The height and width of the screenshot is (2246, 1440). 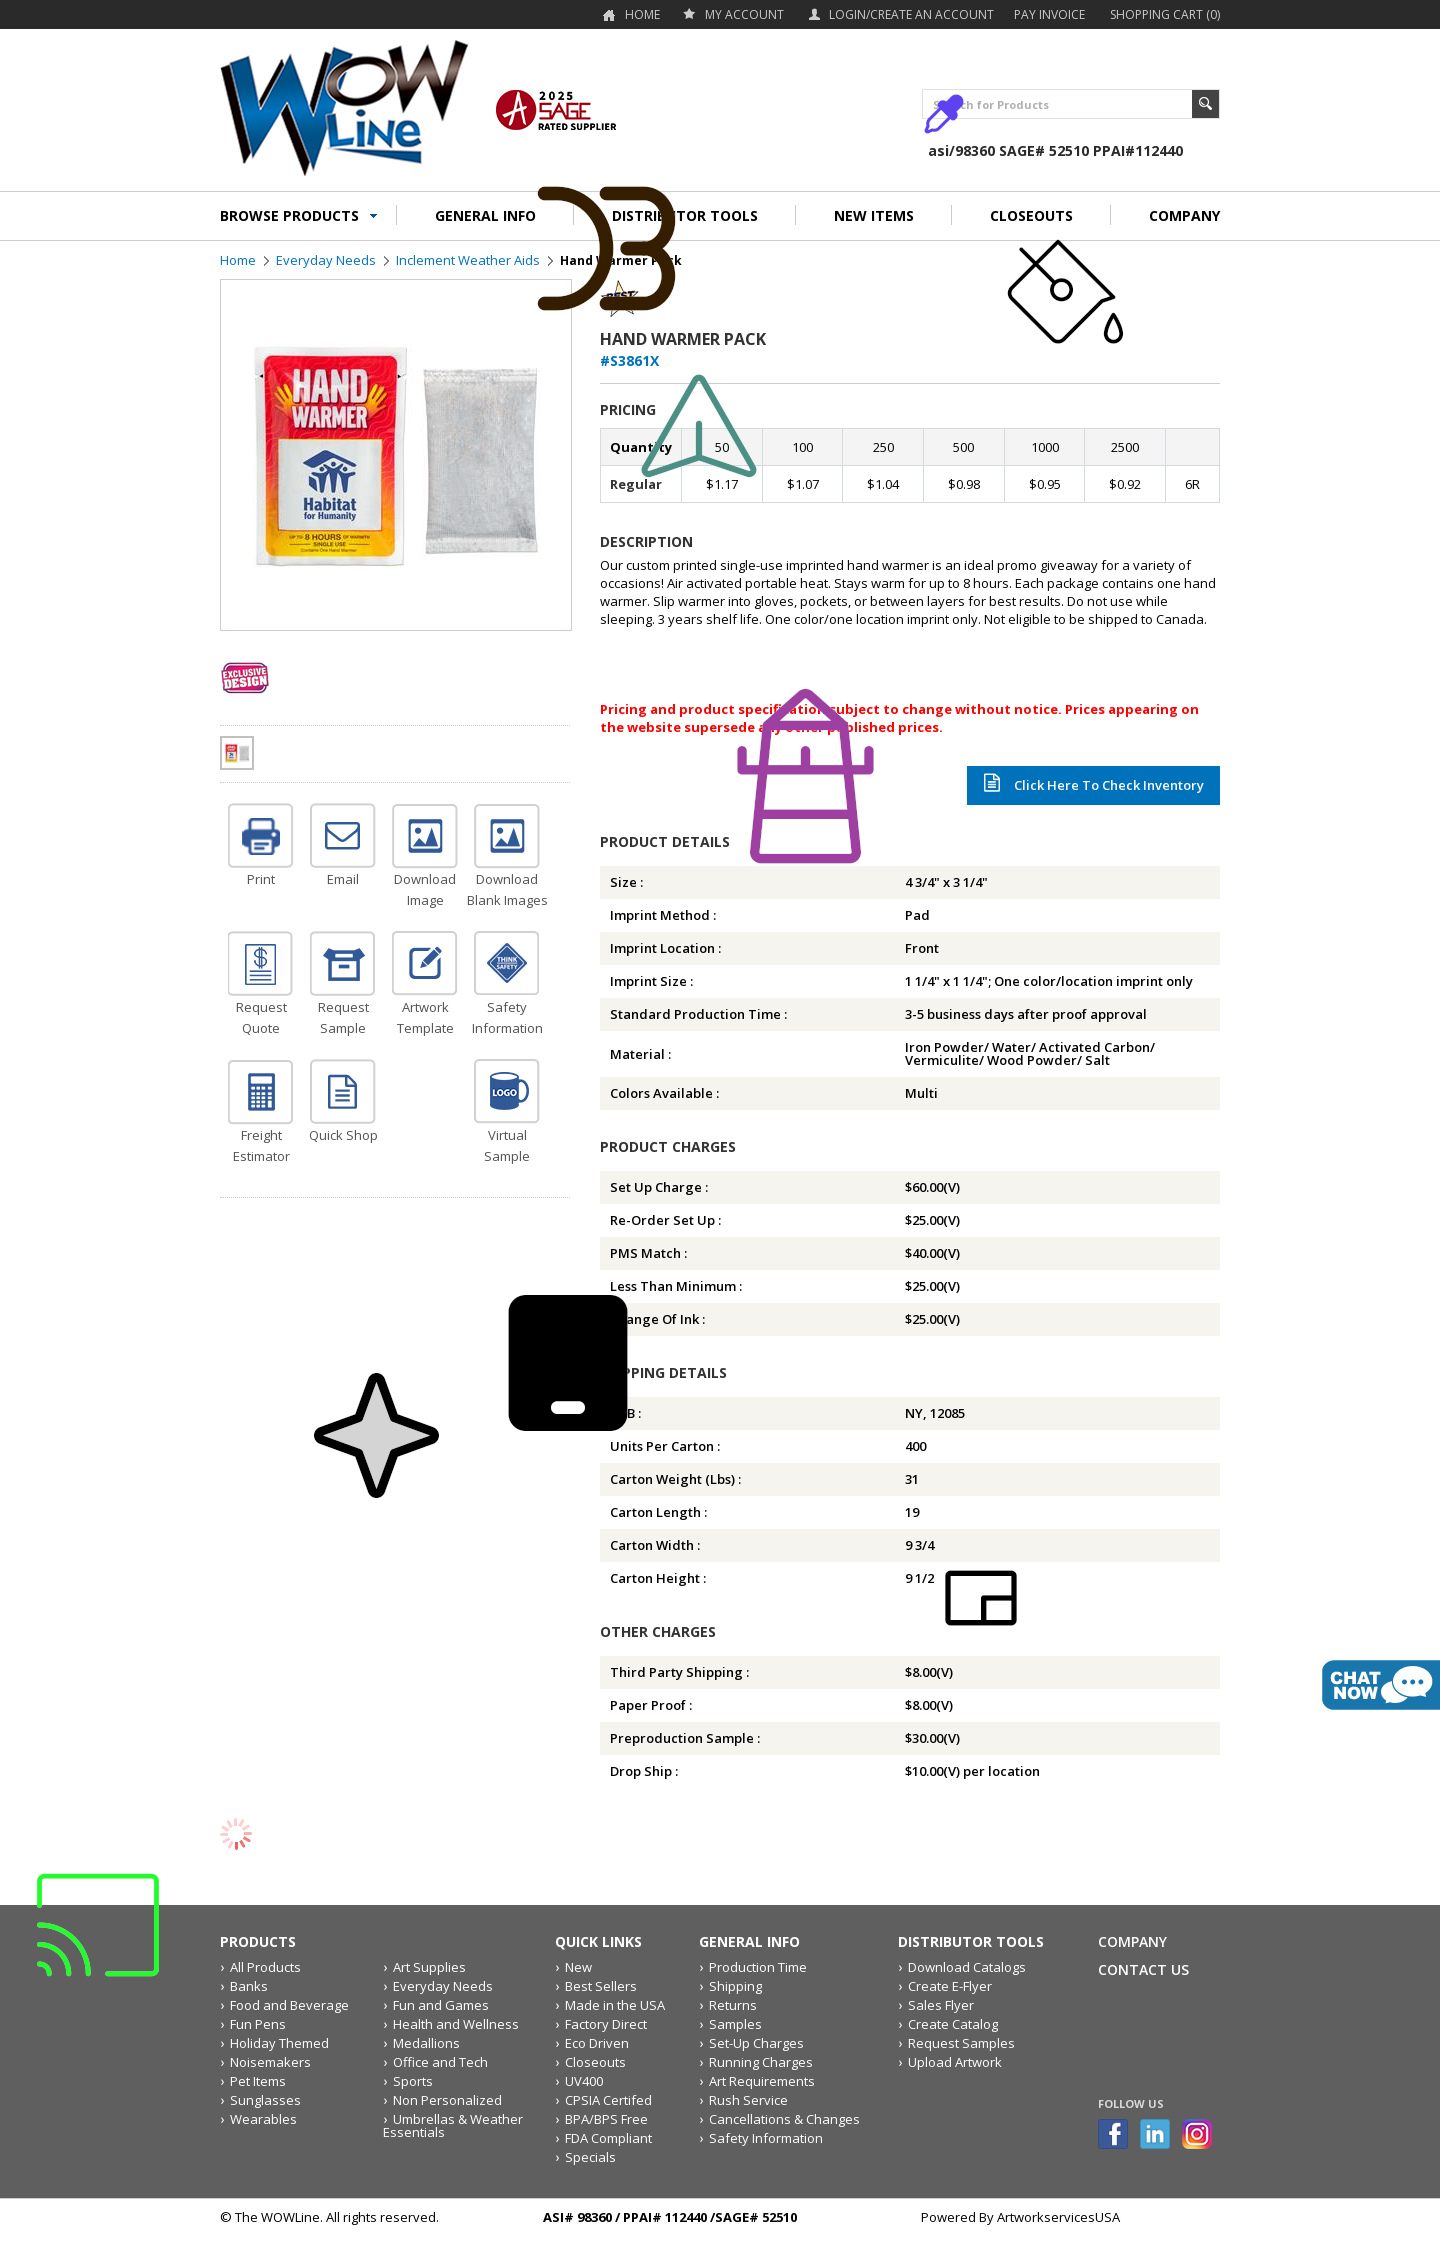 I want to click on fill an area with a selected color, so click(x=1063, y=295).